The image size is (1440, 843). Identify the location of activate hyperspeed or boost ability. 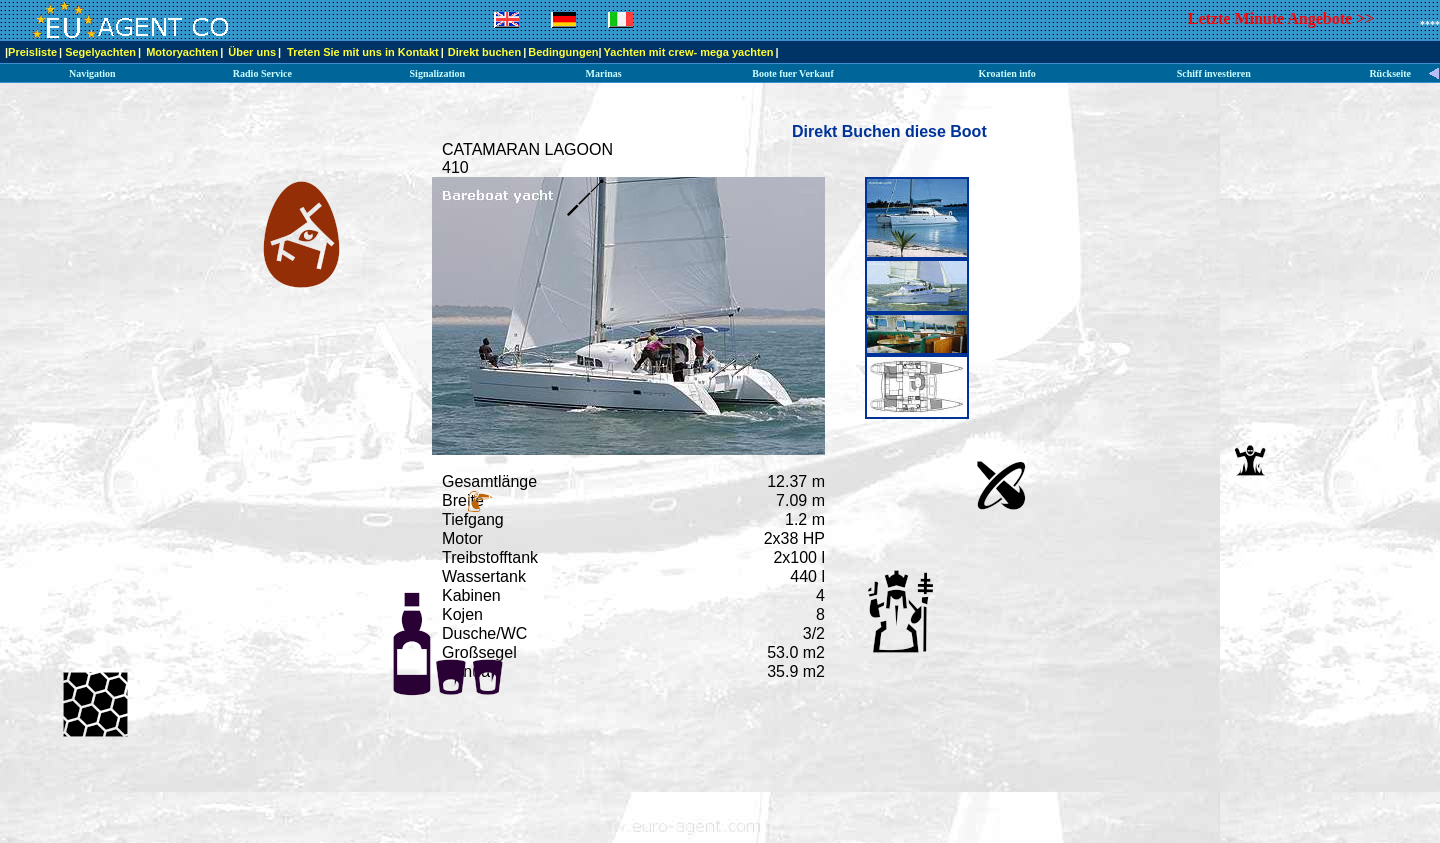
(1001, 485).